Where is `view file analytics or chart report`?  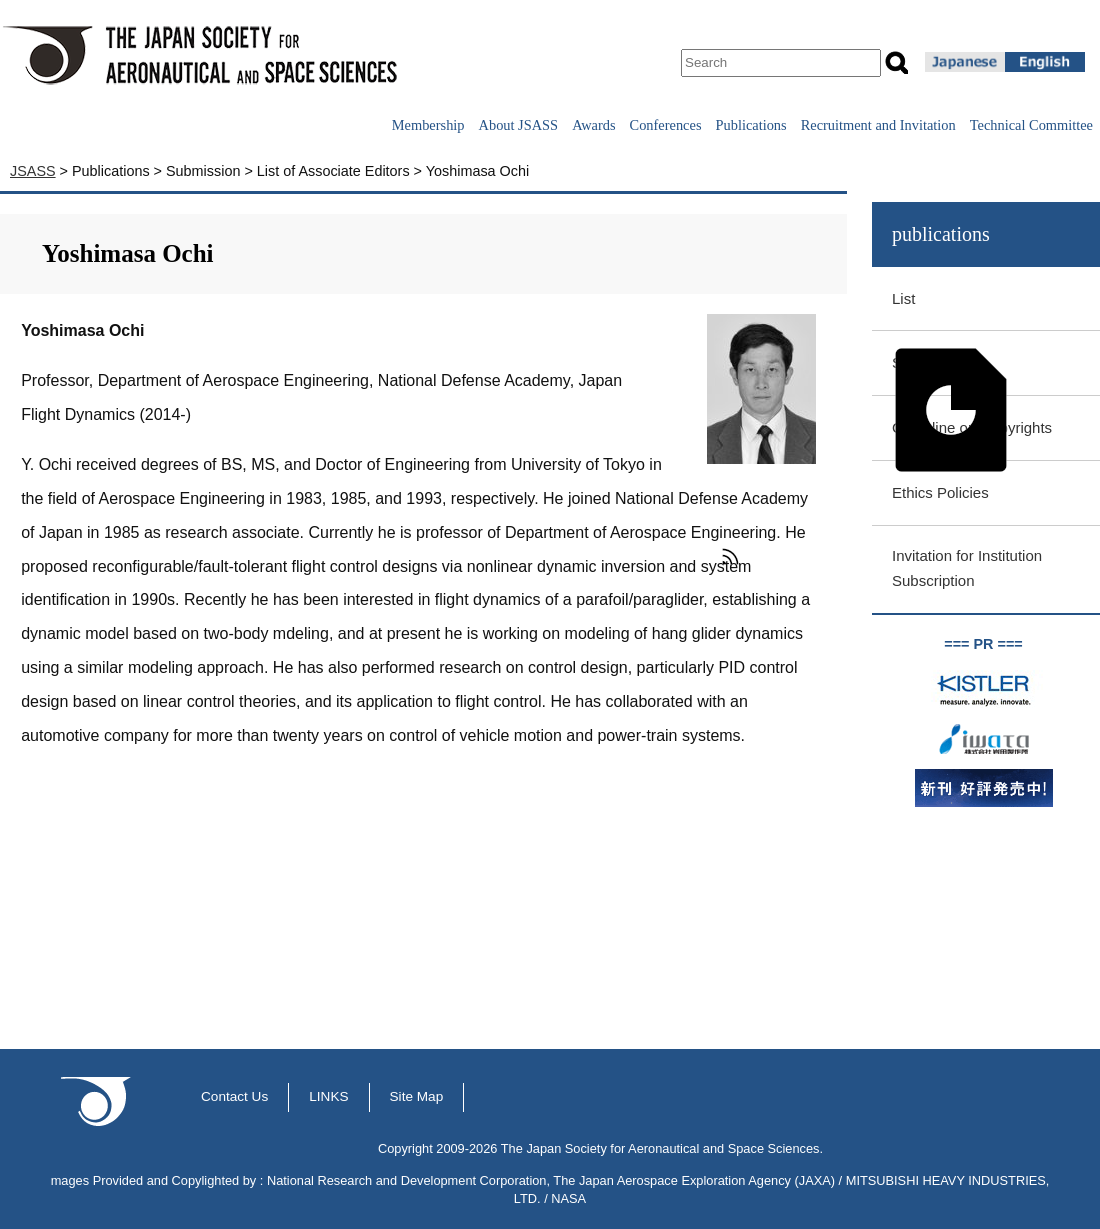 view file analytics or chart report is located at coordinates (951, 410).